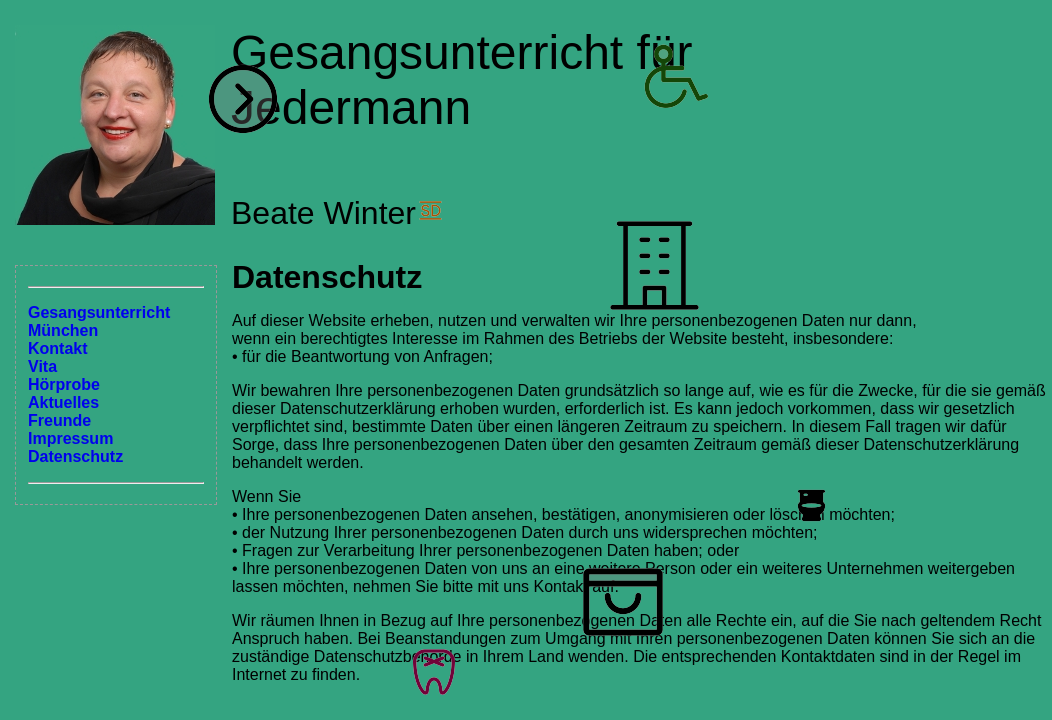  Describe the element at coordinates (243, 99) in the screenshot. I see `go to next item or screen` at that location.